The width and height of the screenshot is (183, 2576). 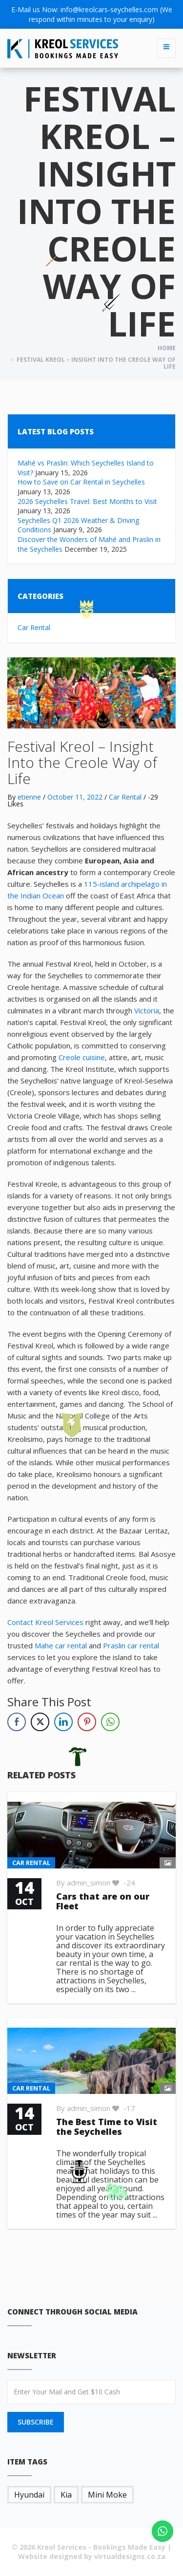 What do you see at coordinates (117, 2191) in the screenshot?
I see `mining truck or haul truck used in resource extraction games` at bounding box center [117, 2191].